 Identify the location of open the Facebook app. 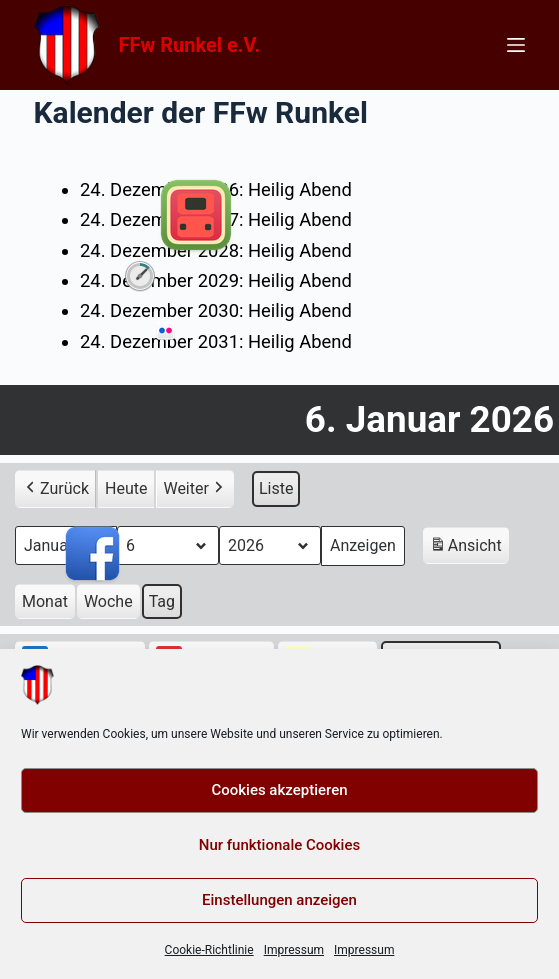
(92, 553).